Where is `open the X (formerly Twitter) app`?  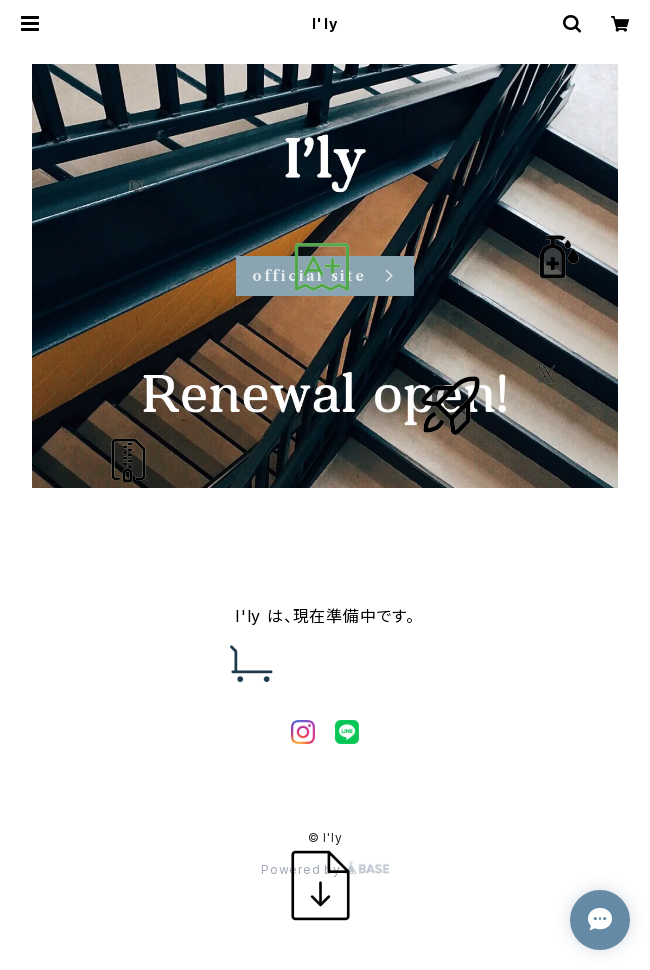 open the X (formerly Twitter) app is located at coordinates (546, 374).